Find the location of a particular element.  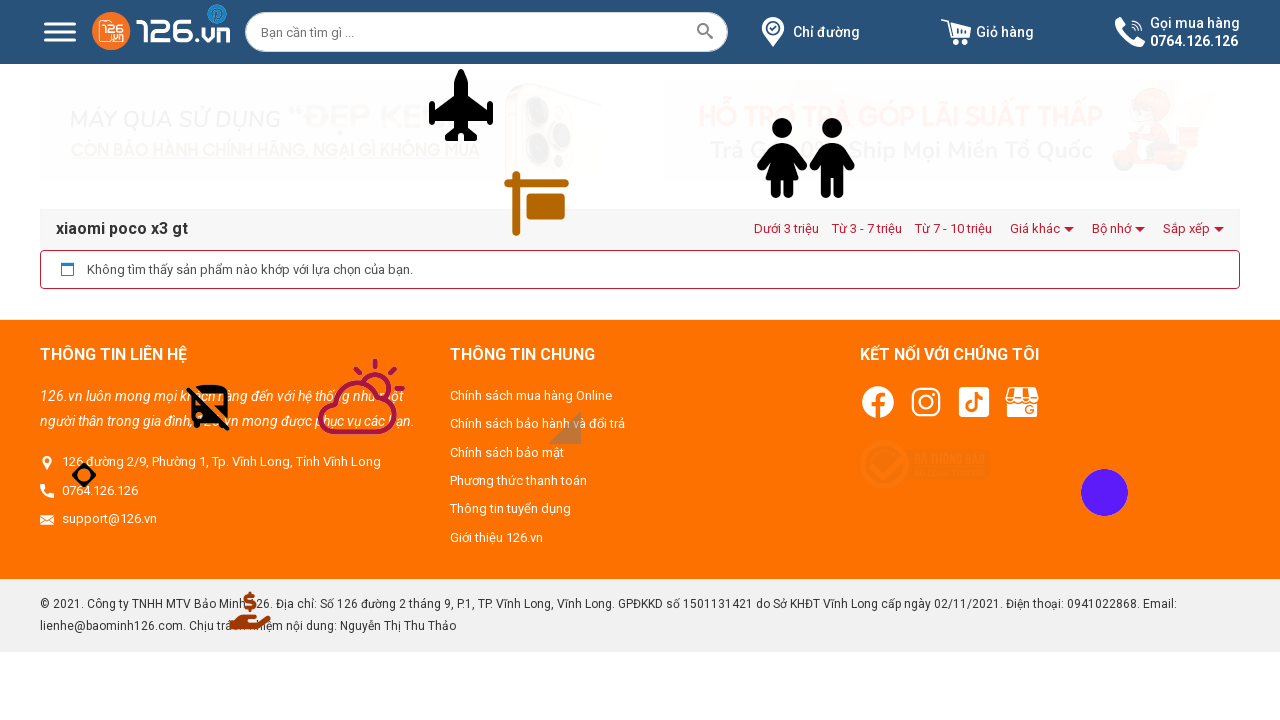

indicates an unread notification or new item is located at coordinates (1104, 492).